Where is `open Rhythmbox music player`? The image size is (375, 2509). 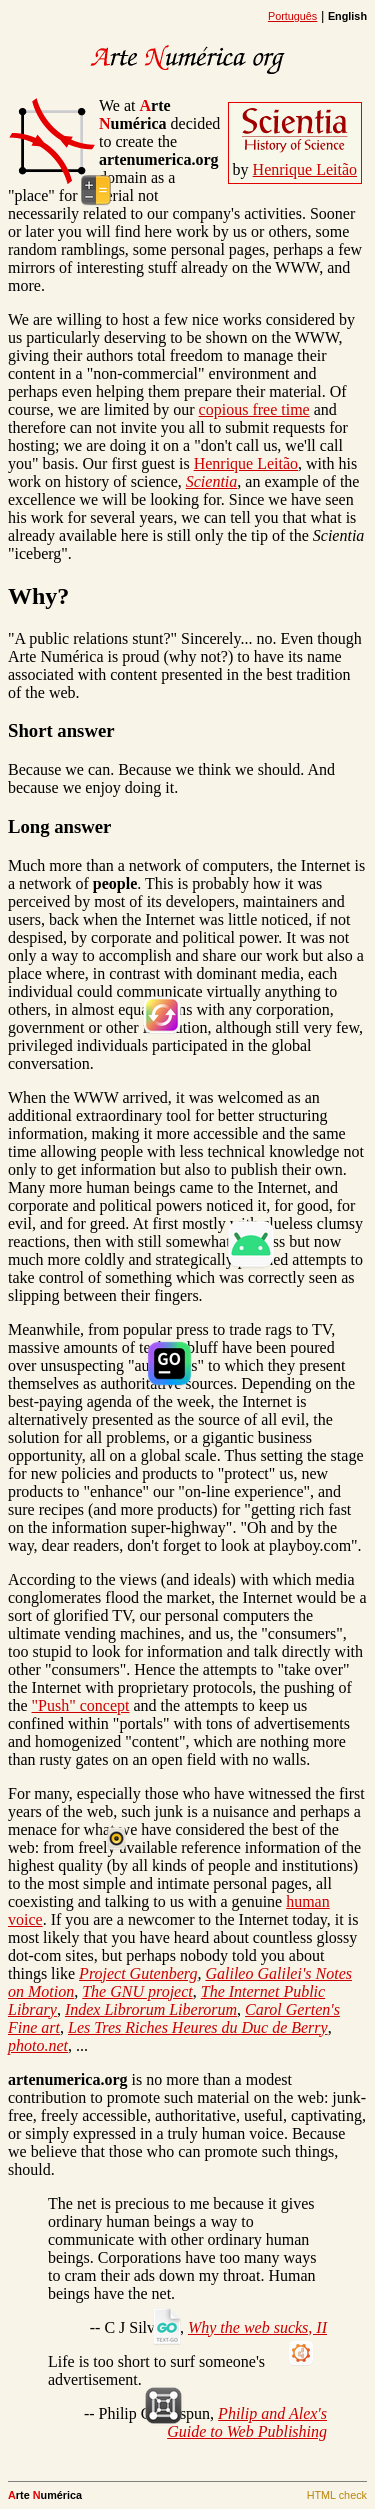 open Rhythmbox music player is located at coordinates (116, 1838).